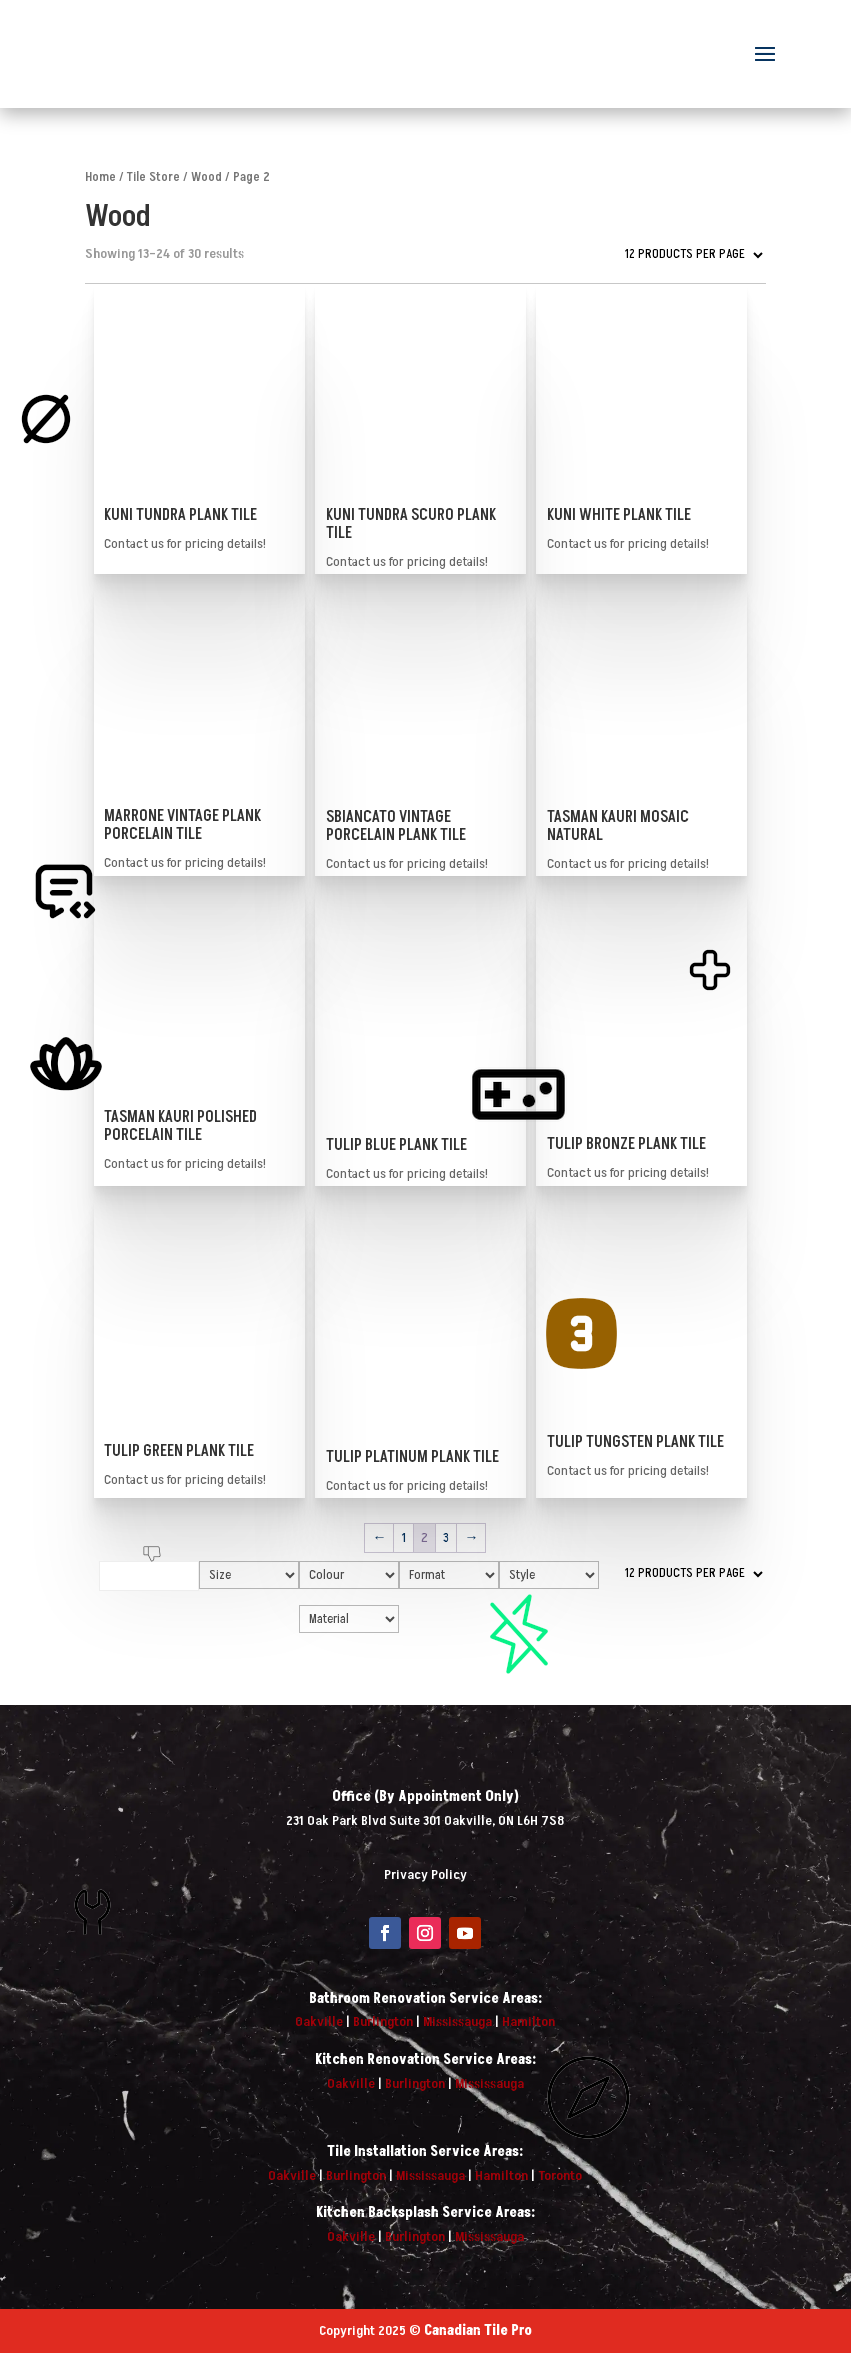 This screenshot has width=851, height=2353. Describe the element at coordinates (519, 1634) in the screenshot. I see `disable flash or lightning mode` at that location.